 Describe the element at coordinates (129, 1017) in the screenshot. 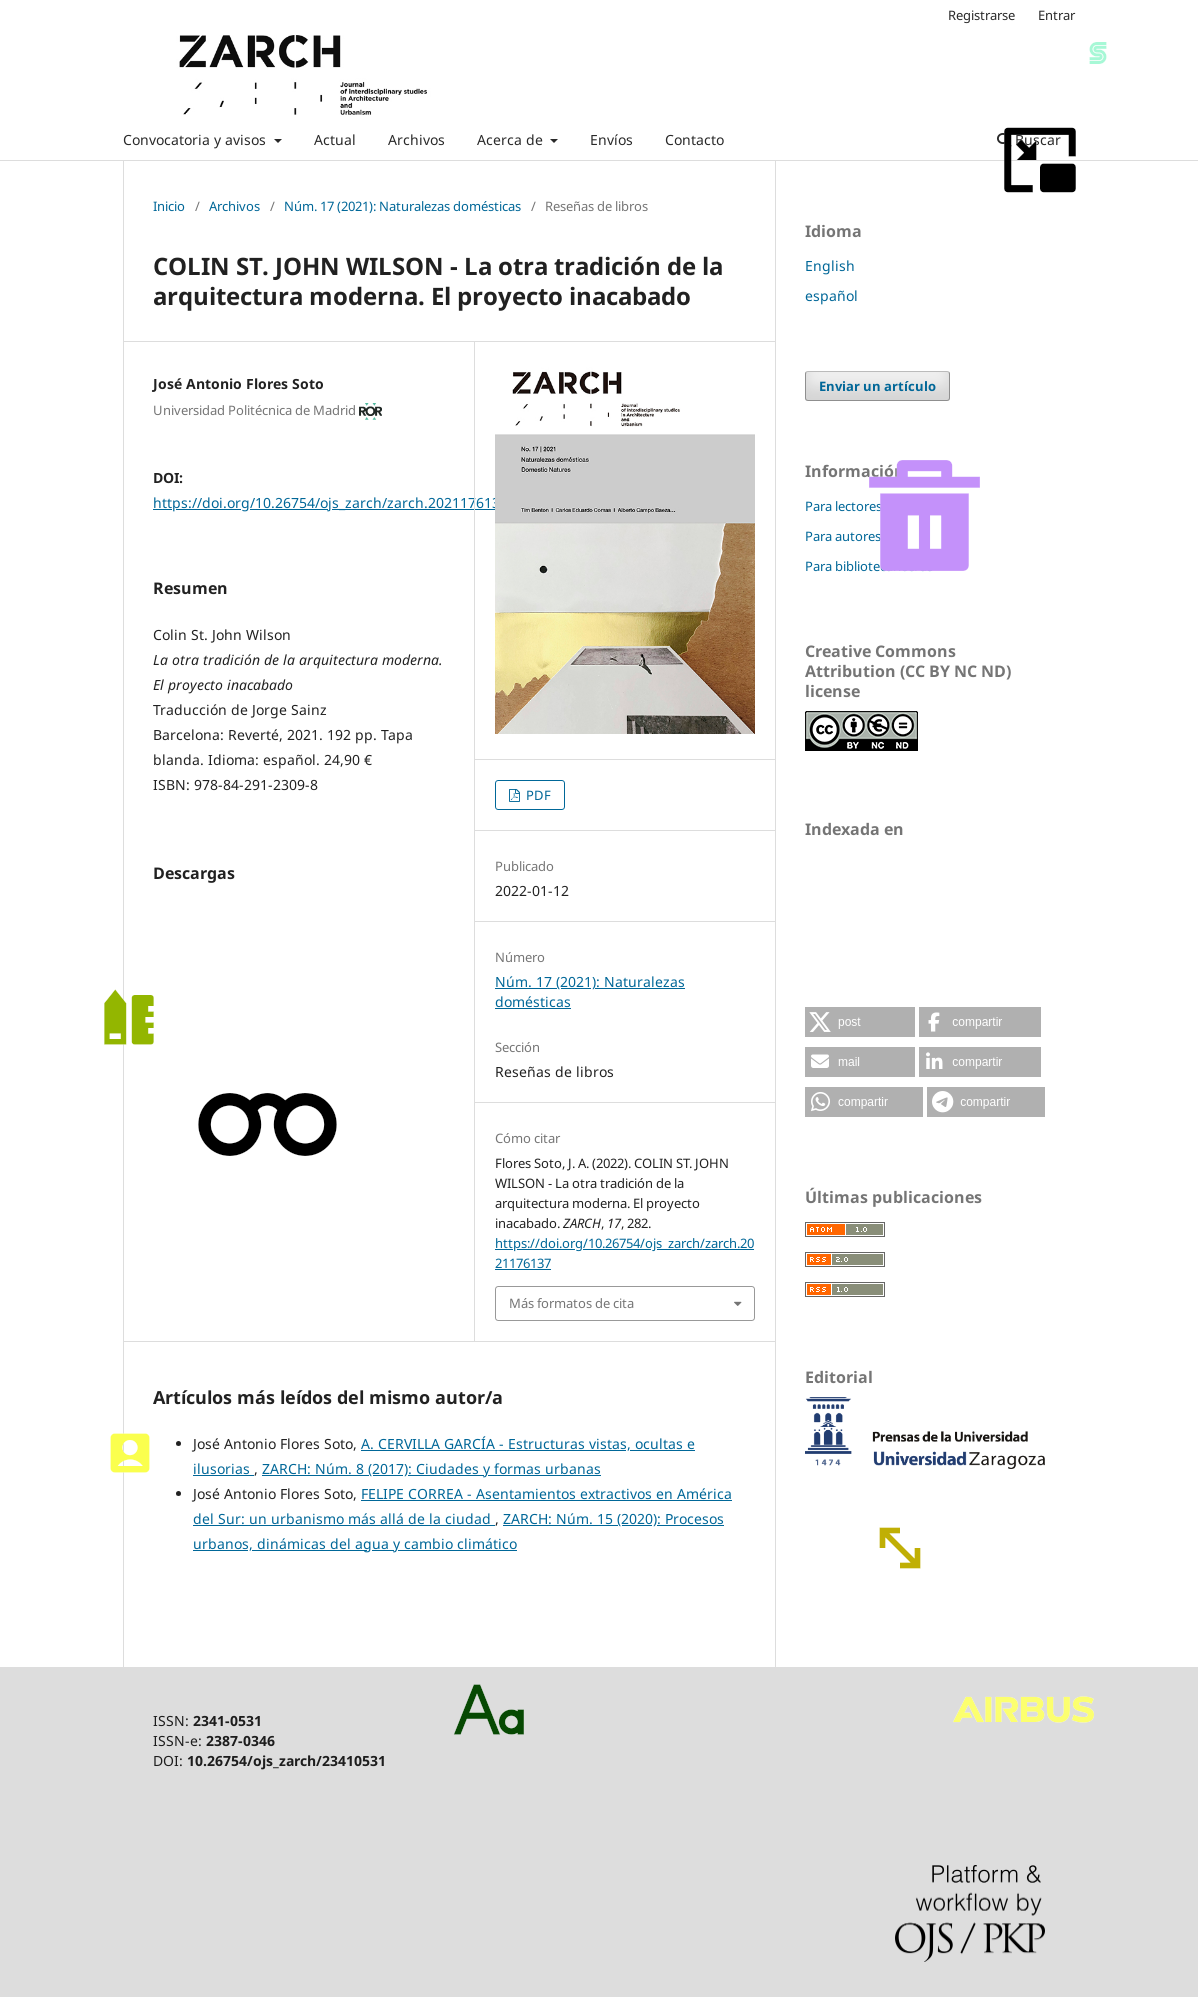

I see `access design or editing tools` at that location.